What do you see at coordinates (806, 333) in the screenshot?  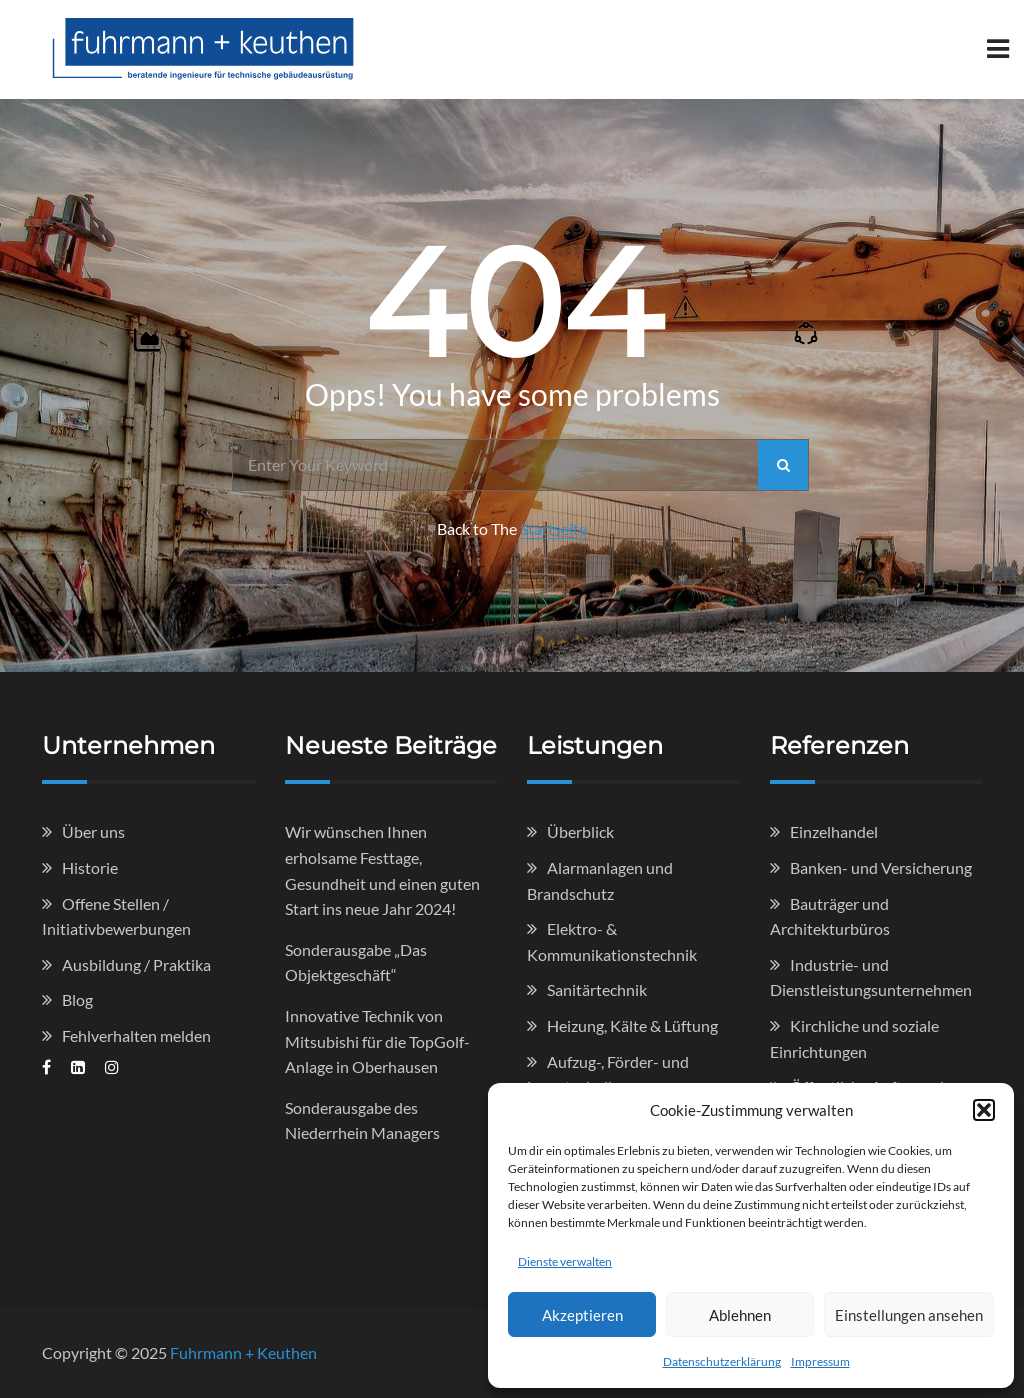 I see `ubuntu operating system logo` at bounding box center [806, 333].